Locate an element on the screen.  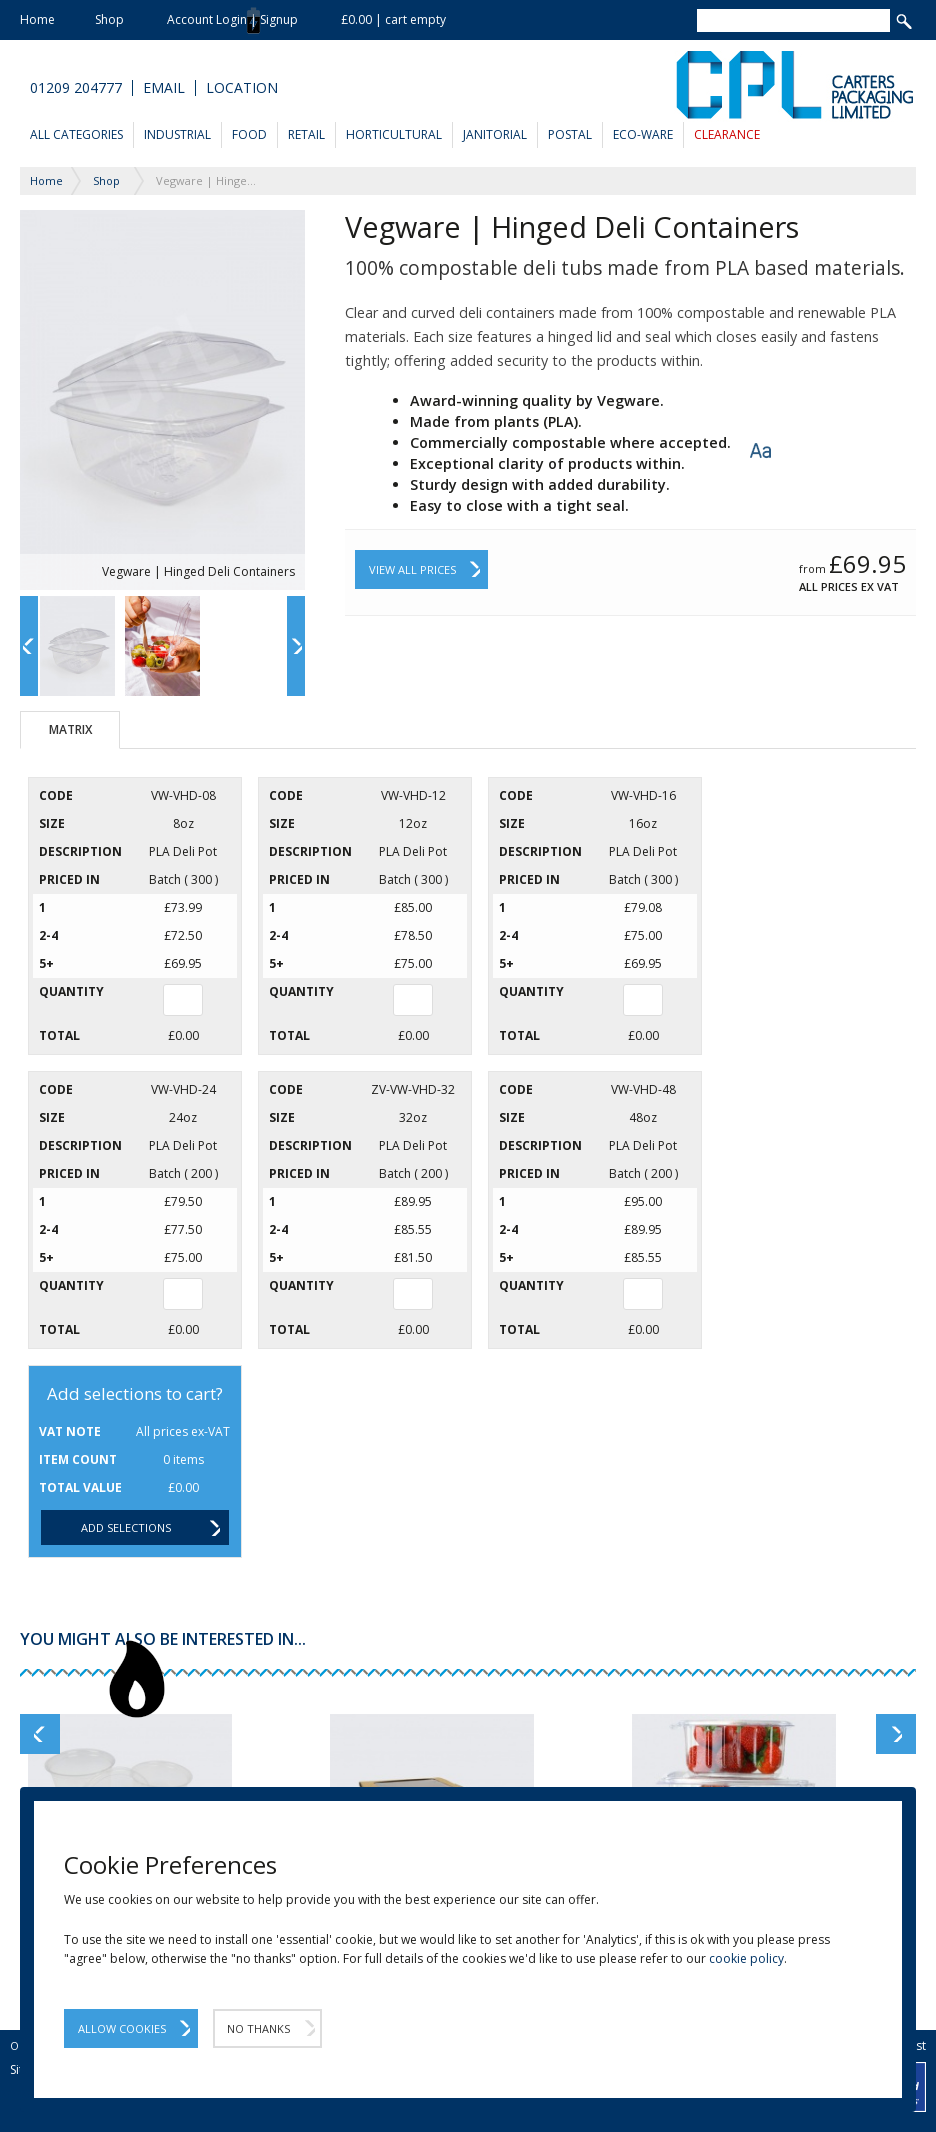
adjust text formatting and font settings is located at coordinates (760, 451).